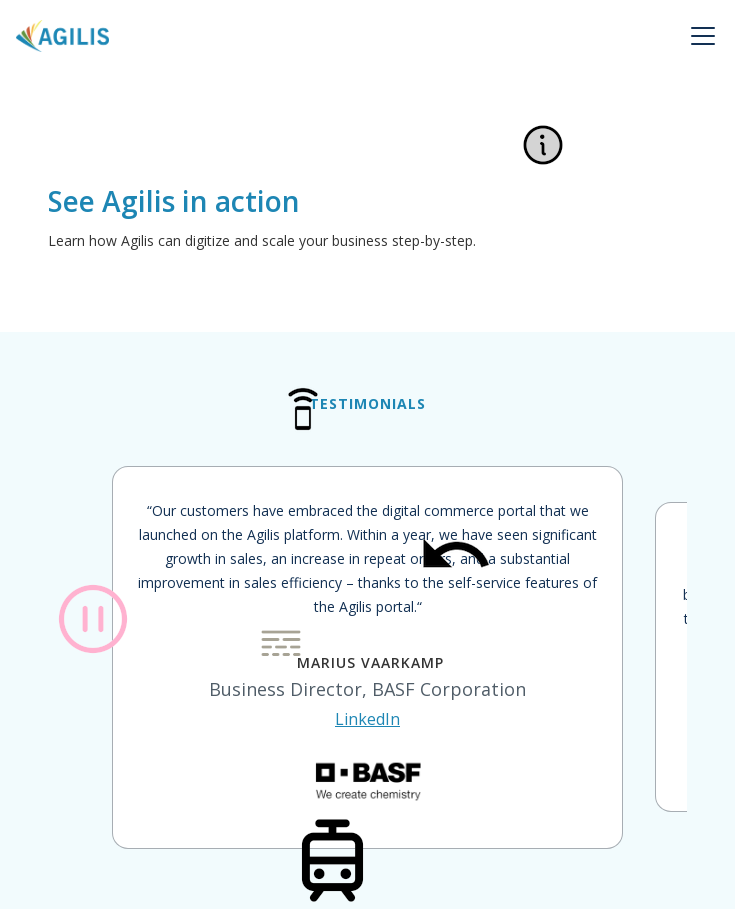  Describe the element at coordinates (543, 145) in the screenshot. I see `view more information or details` at that location.